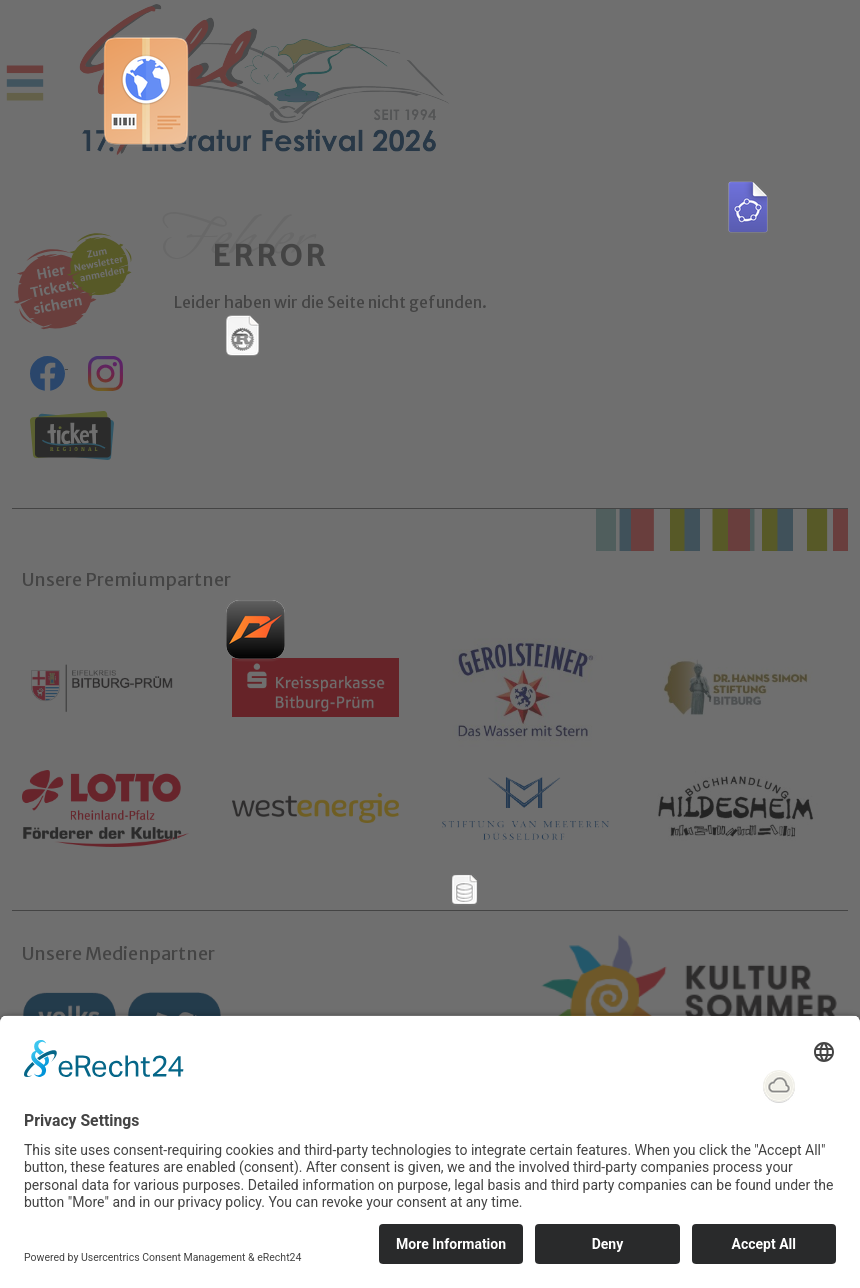  What do you see at coordinates (464, 889) in the screenshot?
I see `open a database file` at bounding box center [464, 889].